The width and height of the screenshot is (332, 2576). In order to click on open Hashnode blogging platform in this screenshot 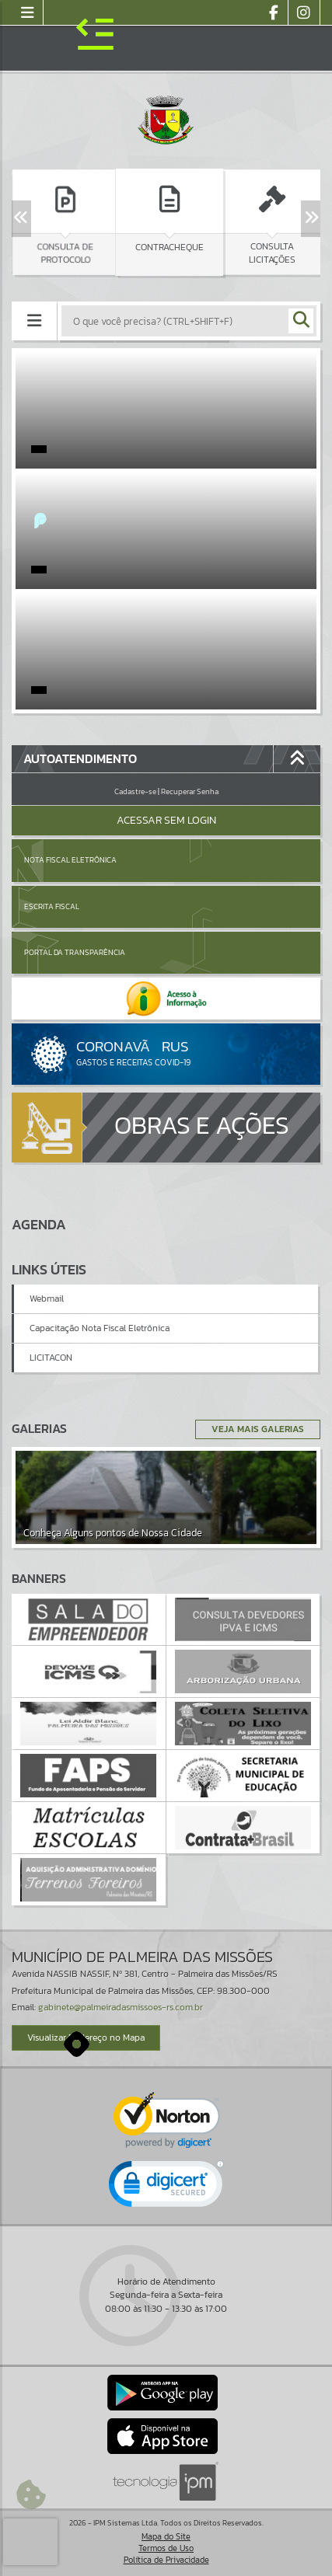, I will do `click(76, 2044)`.